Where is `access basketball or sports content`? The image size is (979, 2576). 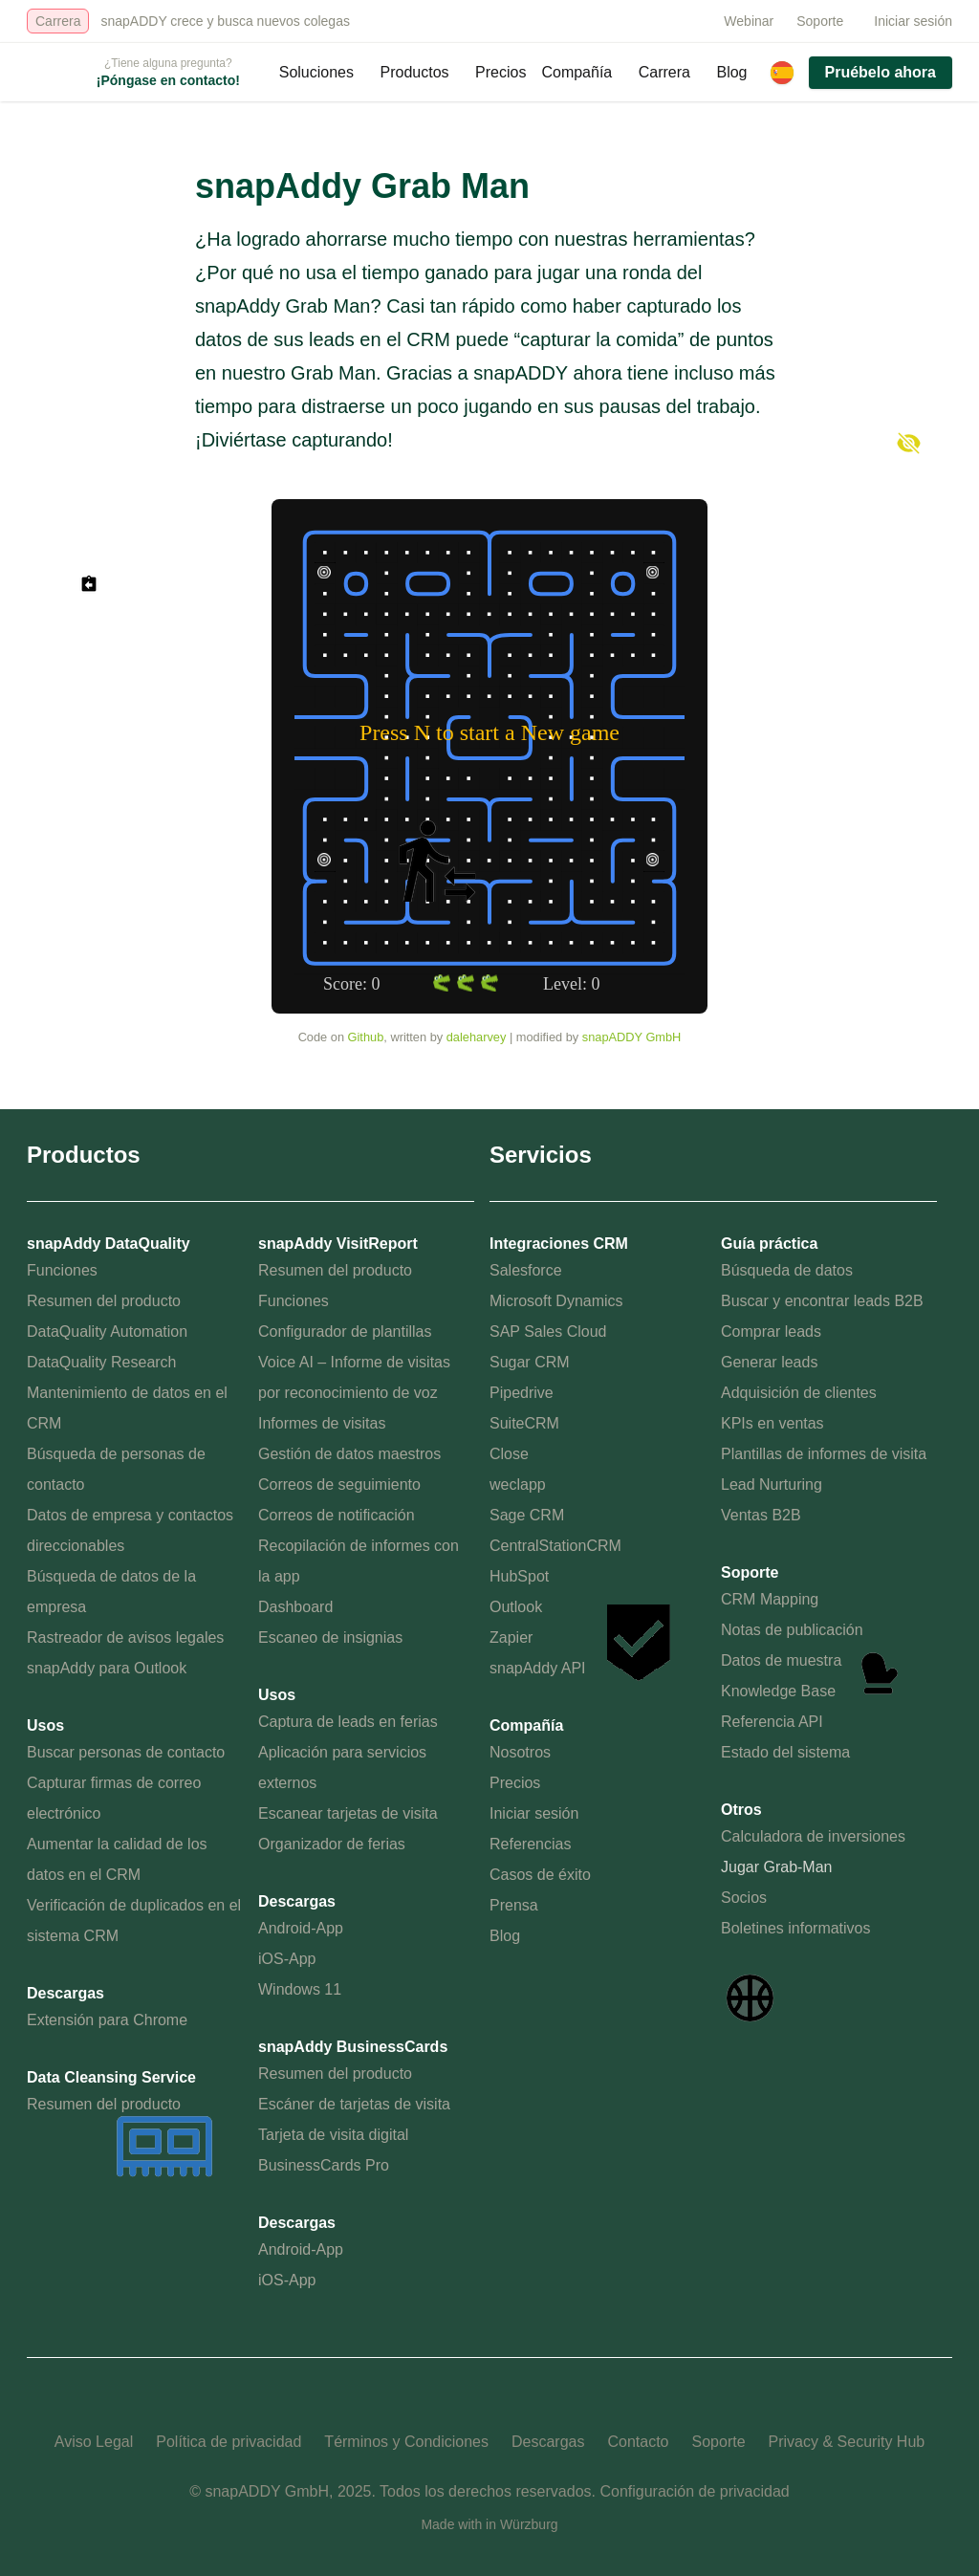 access basketball or sports content is located at coordinates (750, 1997).